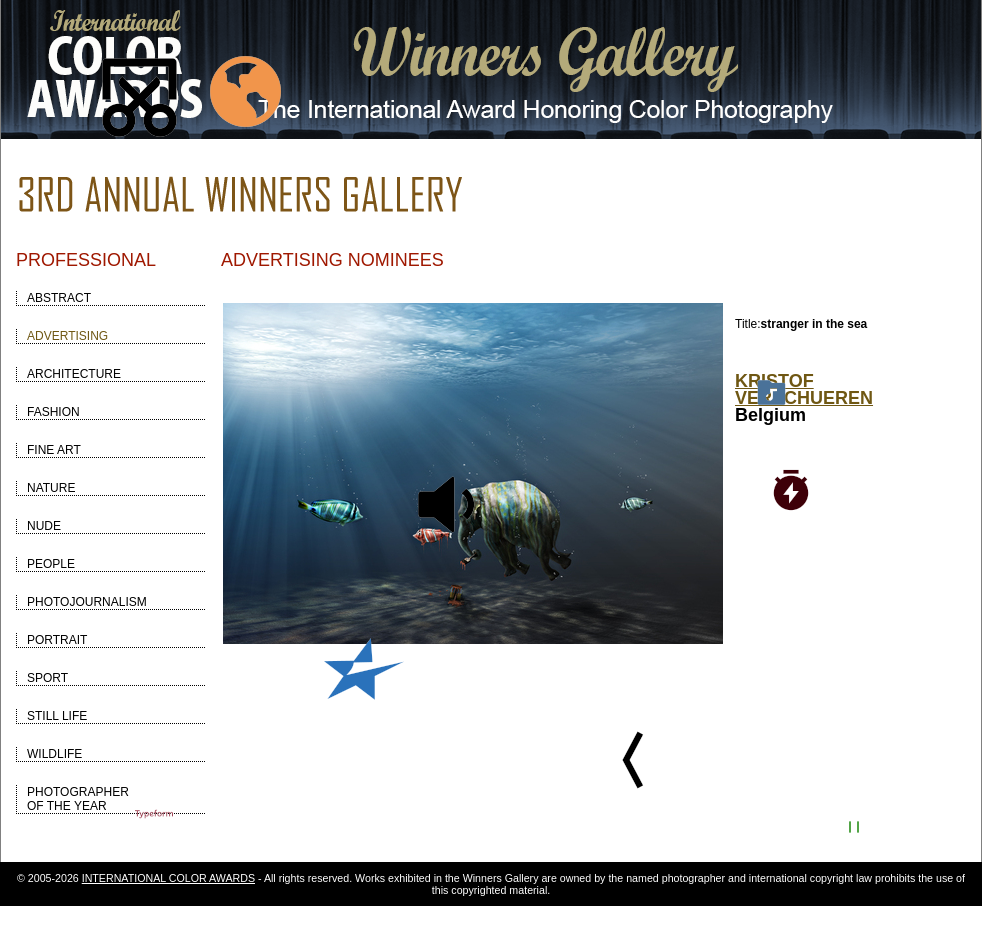 The width and height of the screenshot is (982, 933). Describe the element at coordinates (854, 827) in the screenshot. I see `pause media playback` at that location.